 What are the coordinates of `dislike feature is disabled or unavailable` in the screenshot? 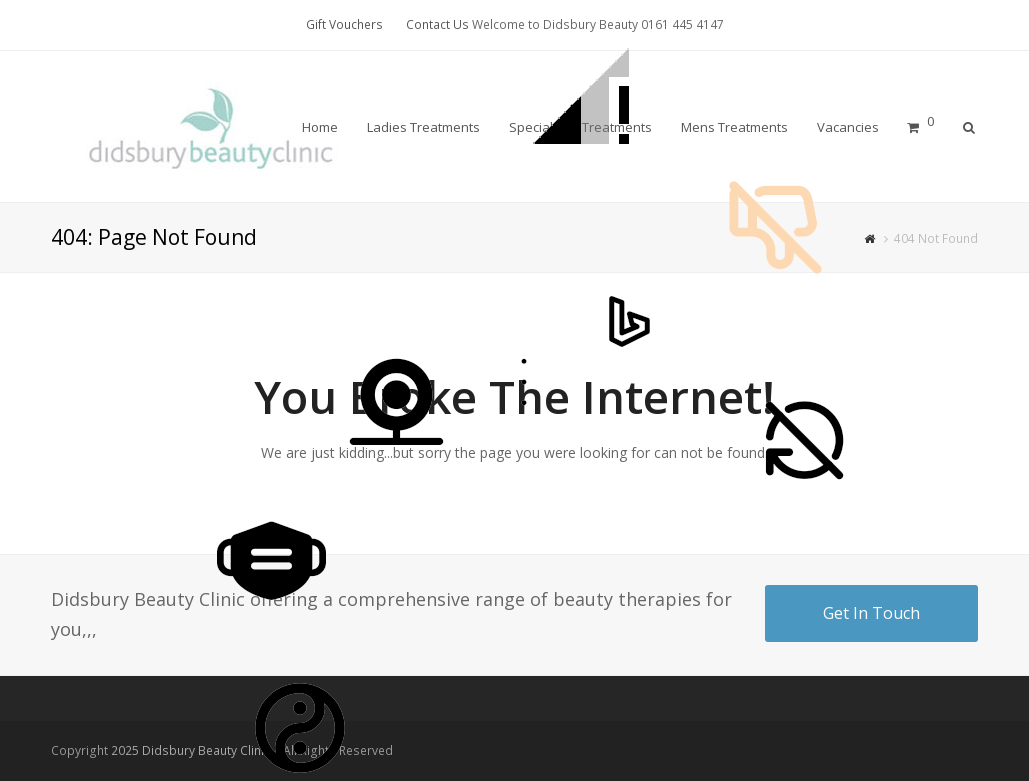 It's located at (775, 227).